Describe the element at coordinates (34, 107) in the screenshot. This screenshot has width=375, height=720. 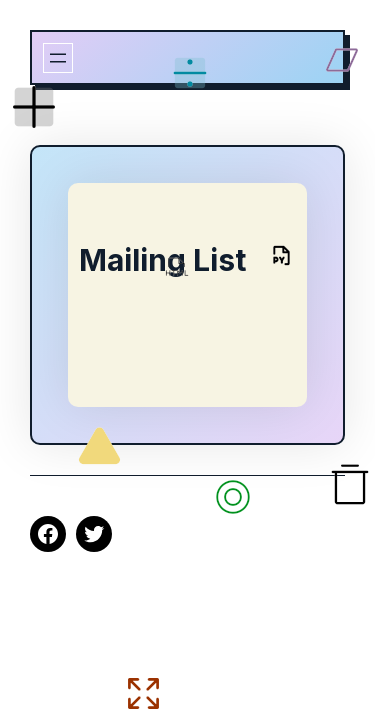
I see `add a new item` at that location.